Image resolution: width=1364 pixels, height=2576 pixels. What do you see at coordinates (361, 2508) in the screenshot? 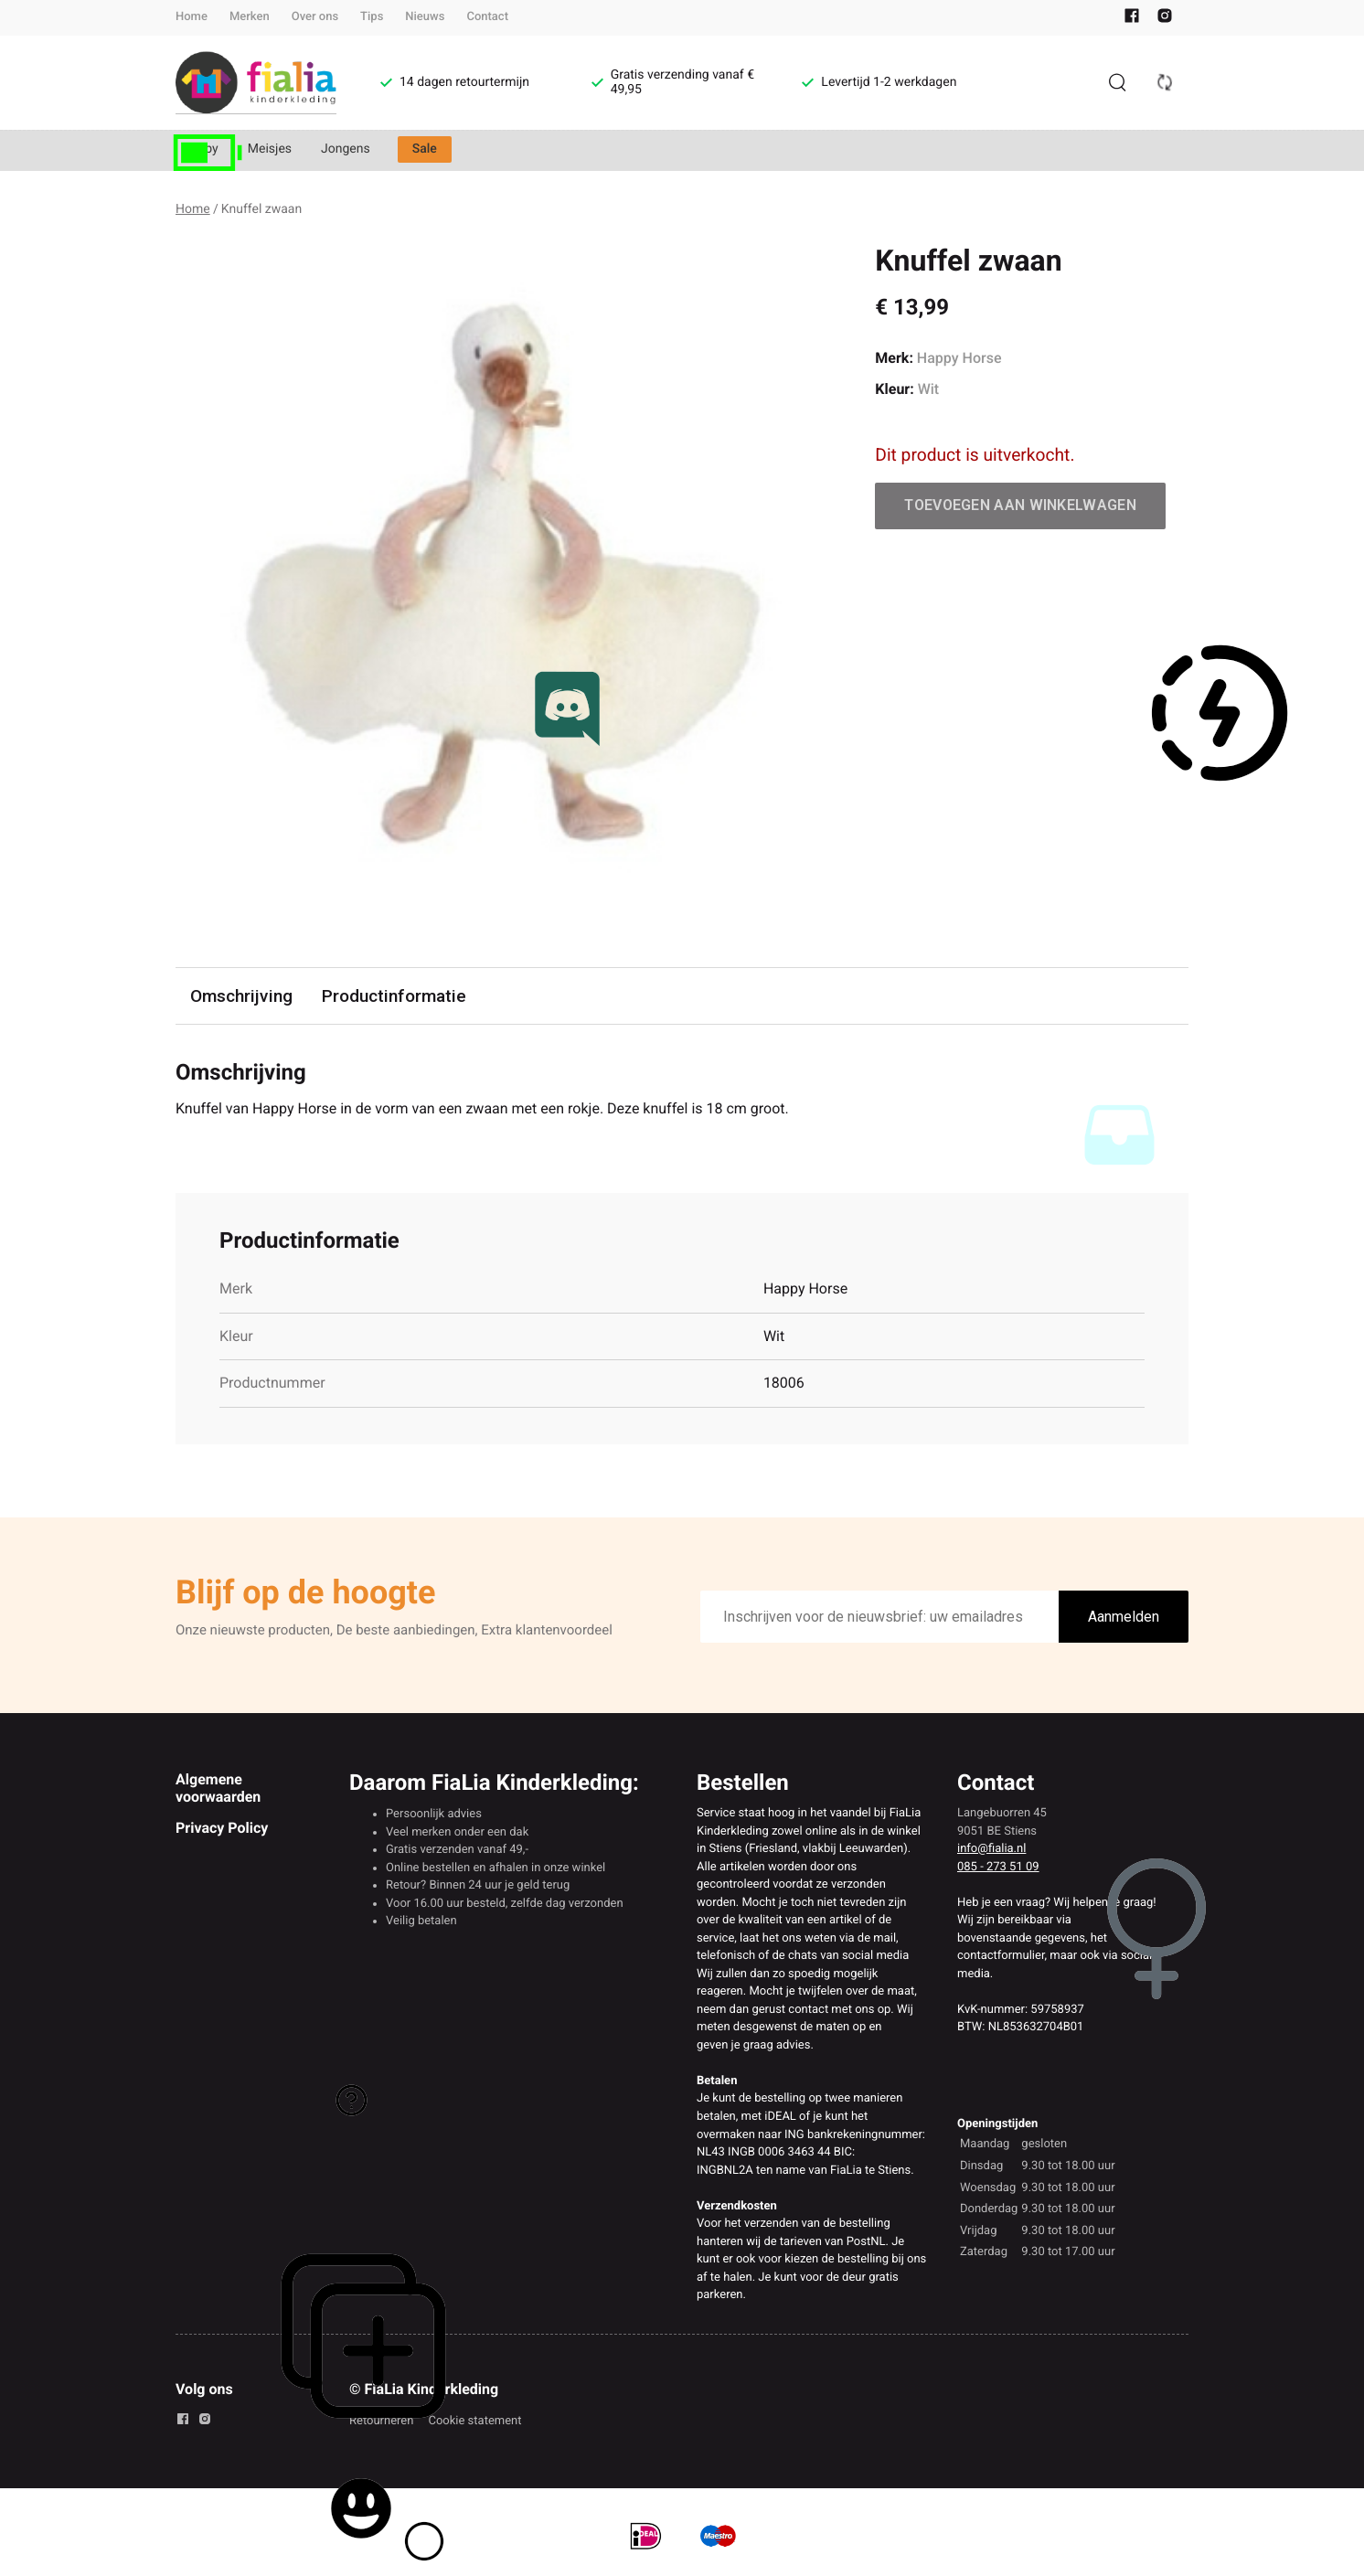
I see `react to a message with a happy emoji` at bounding box center [361, 2508].